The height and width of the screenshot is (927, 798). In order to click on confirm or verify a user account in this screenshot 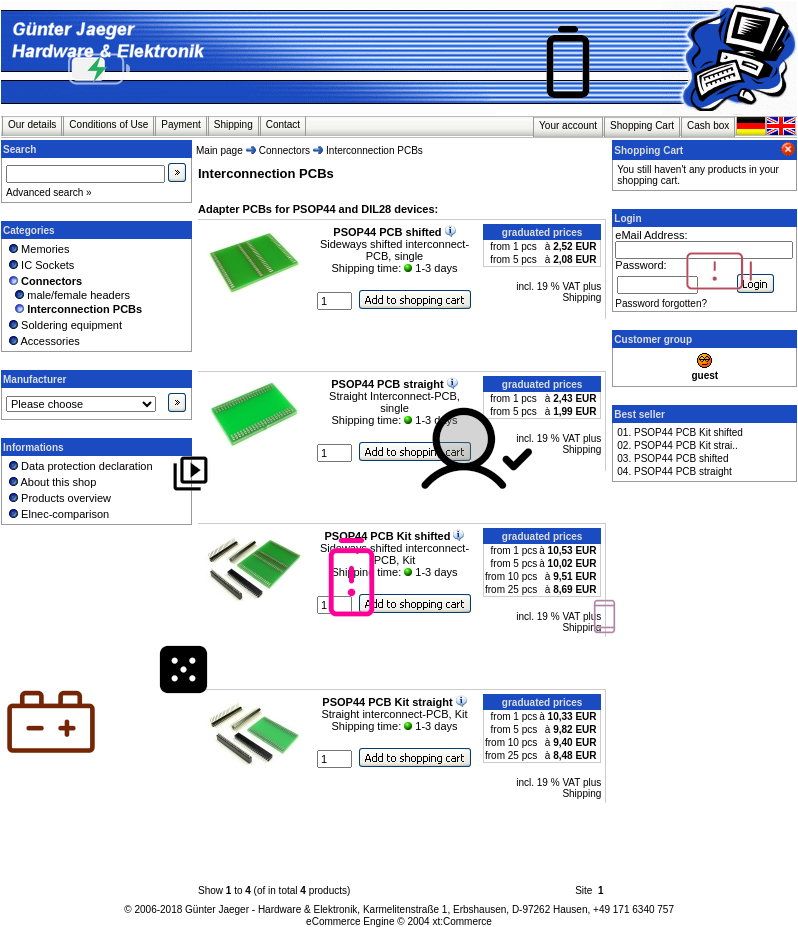, I will do `click(473, 452)`.